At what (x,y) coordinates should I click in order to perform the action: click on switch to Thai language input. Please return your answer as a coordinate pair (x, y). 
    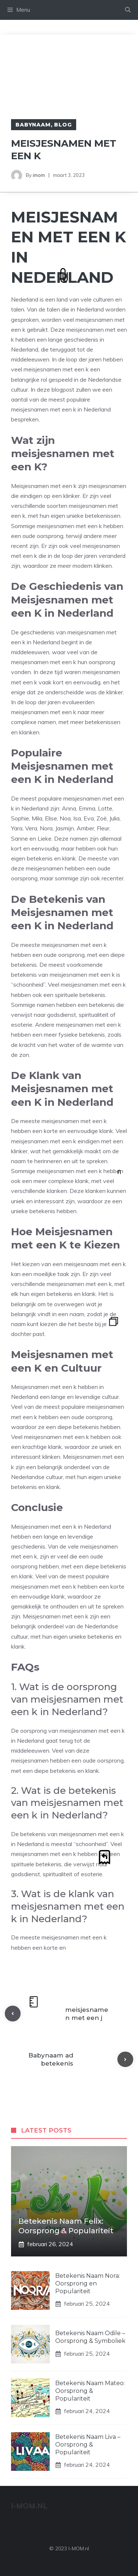
    Looking at the image, I should click on (119, 1172).